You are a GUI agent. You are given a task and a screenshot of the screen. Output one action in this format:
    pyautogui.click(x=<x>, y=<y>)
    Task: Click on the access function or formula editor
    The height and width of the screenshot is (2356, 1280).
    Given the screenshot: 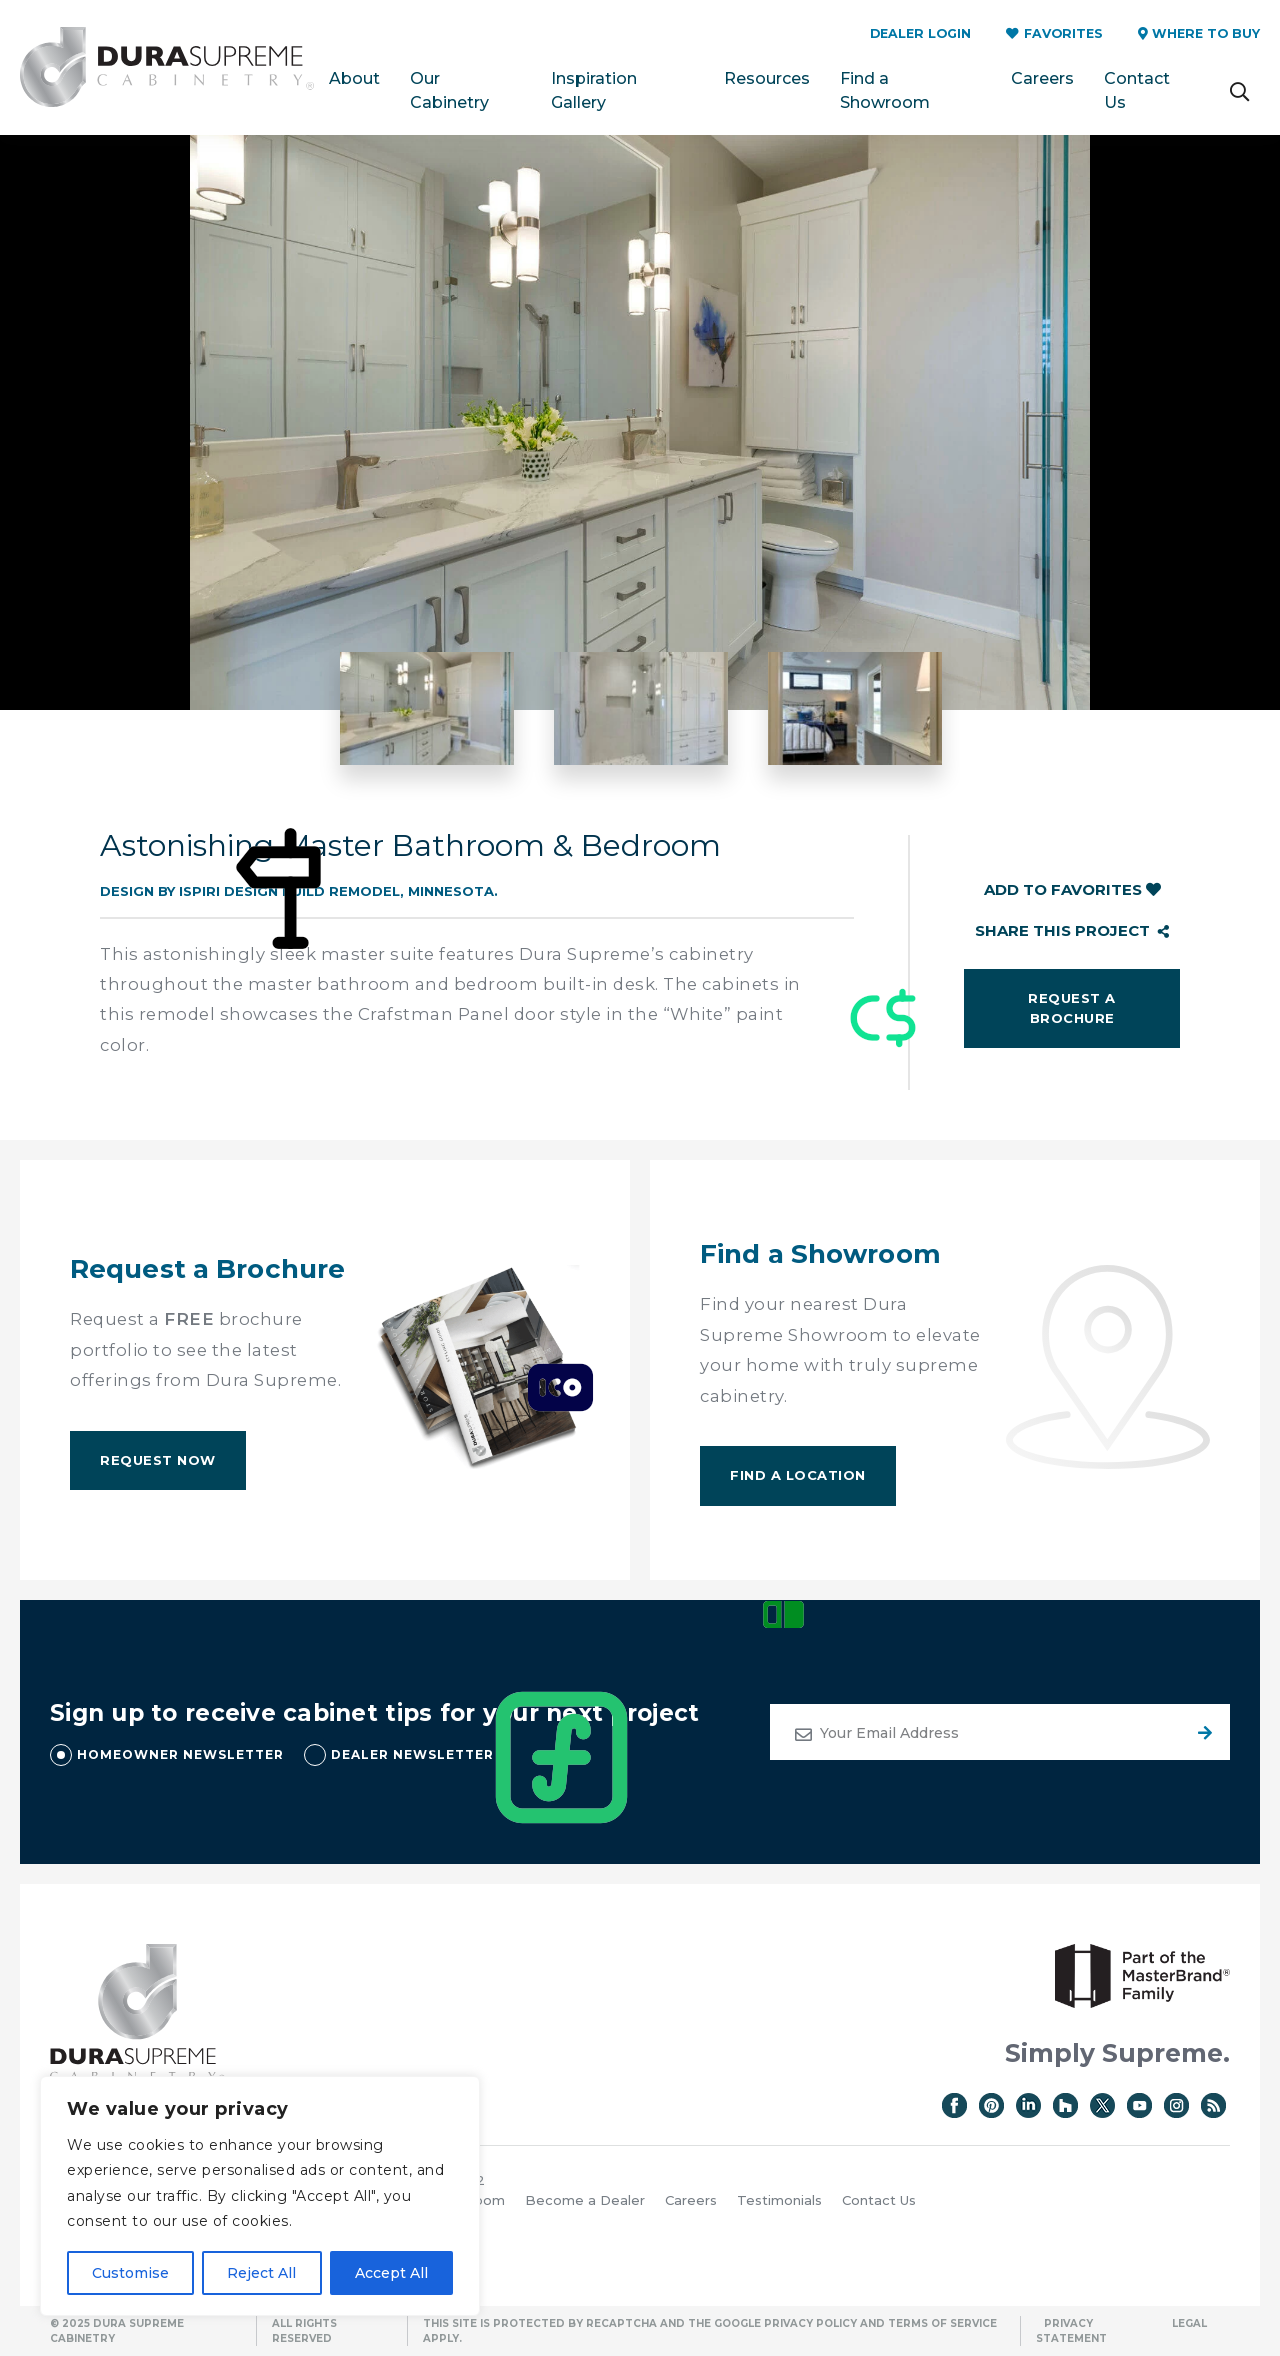 What is the action you would take?
    pyautogui.click(x=561, y=1757)
    